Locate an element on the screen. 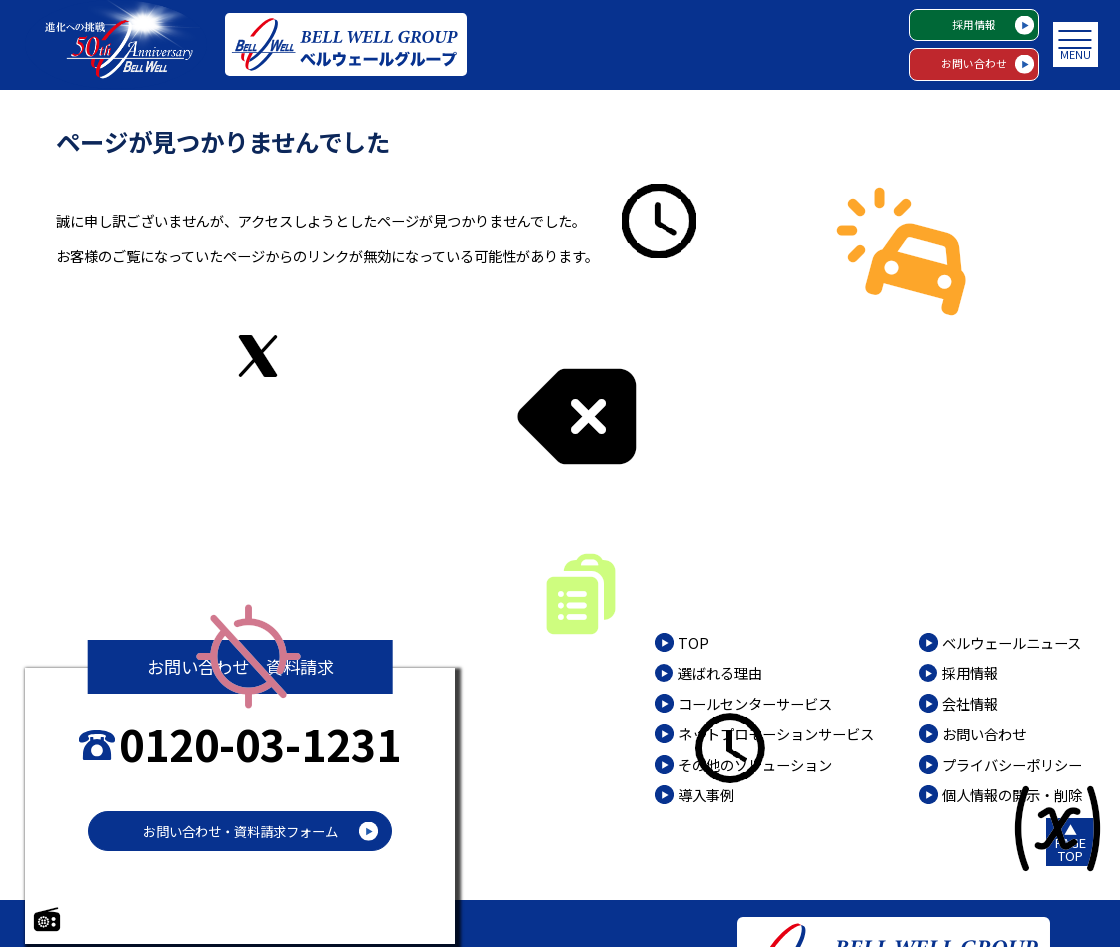 This screenshot has width=1120, height=947. view clipboard with list items is located at coordinates (581, 594).